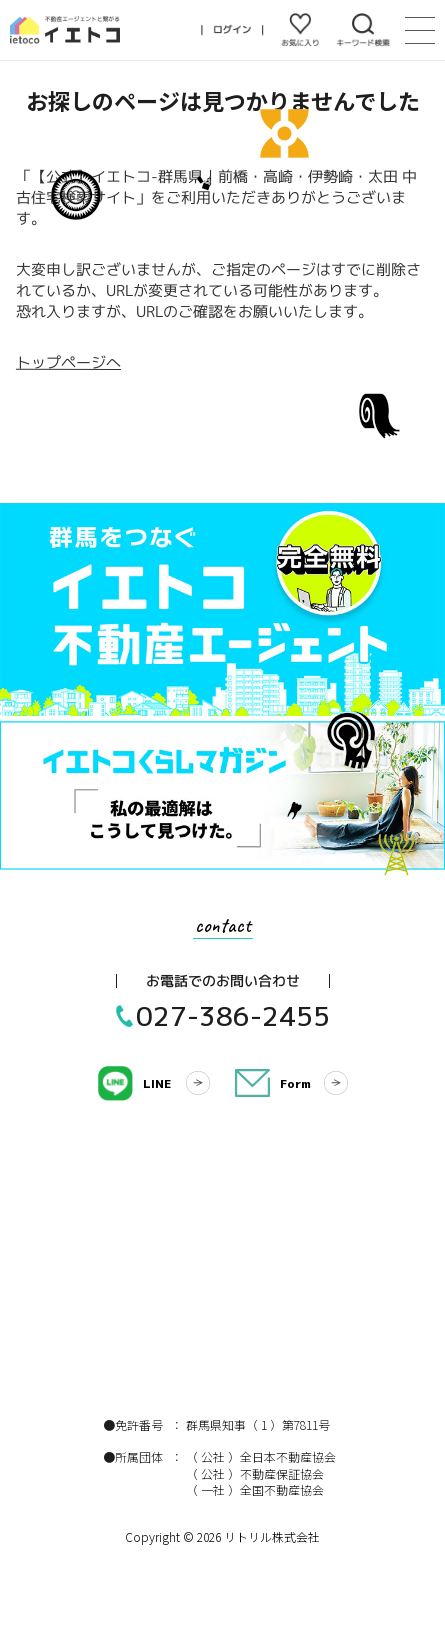 The height and width of the screenshot is (1646, 445). Describe the element at coordinates (352, 740) in the screenshot. I see `indicates a mind-altering or confusion status effect` at that location.